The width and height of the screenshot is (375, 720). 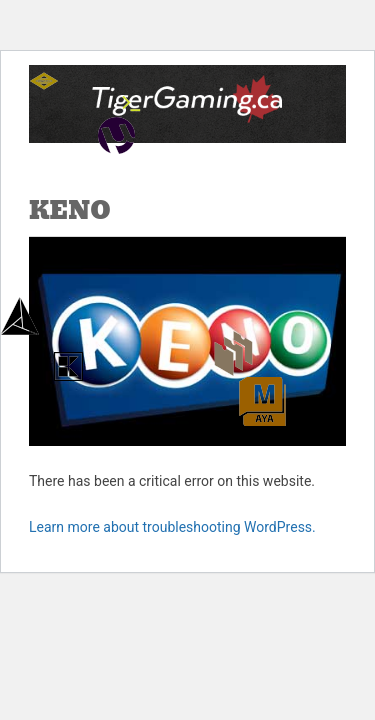 I want to click on cmake build system logo, so click(x=20, y=316).